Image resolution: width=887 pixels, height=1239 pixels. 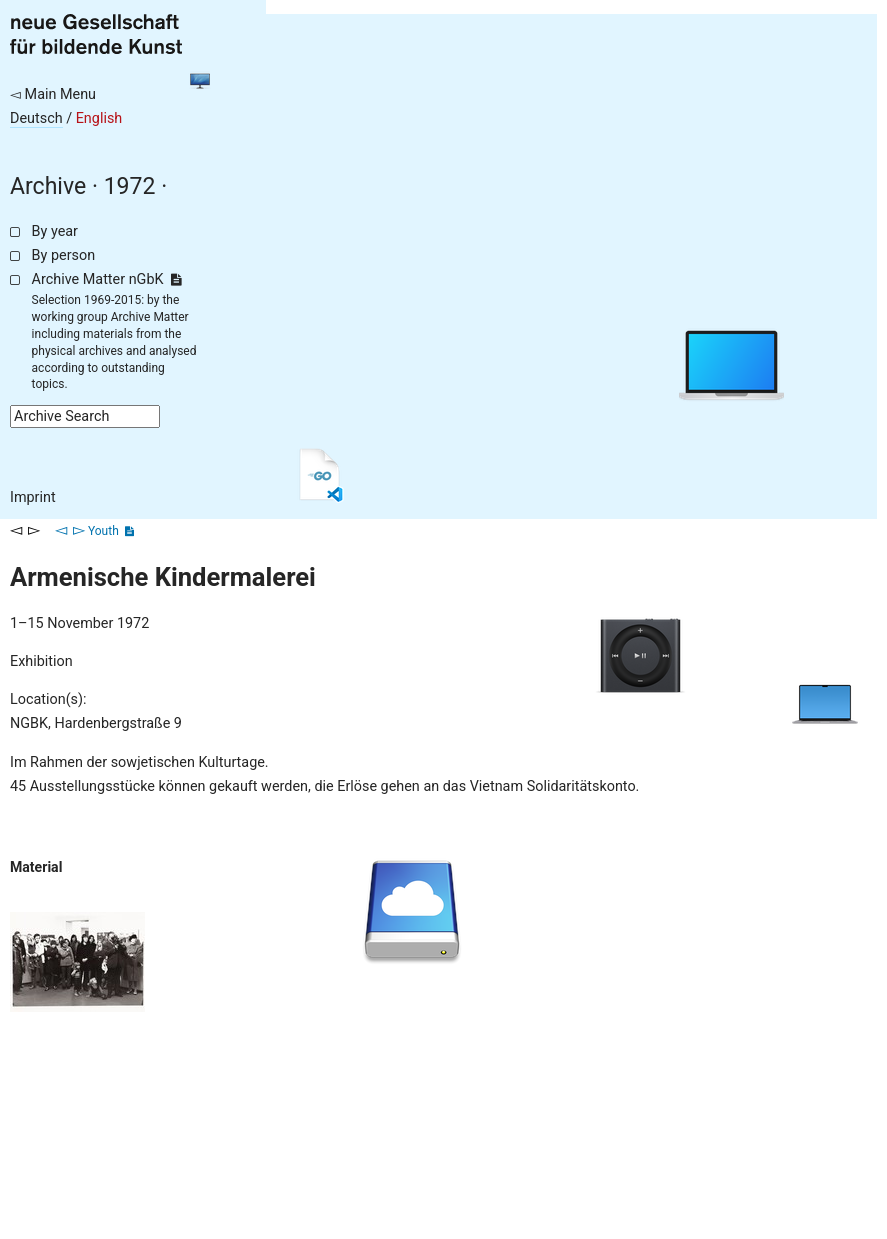 What do you see at coordinates (319, 475) in the screenshot?
I see `open a Go language file in Visual Studio Code` at bounding box center [319, 475].